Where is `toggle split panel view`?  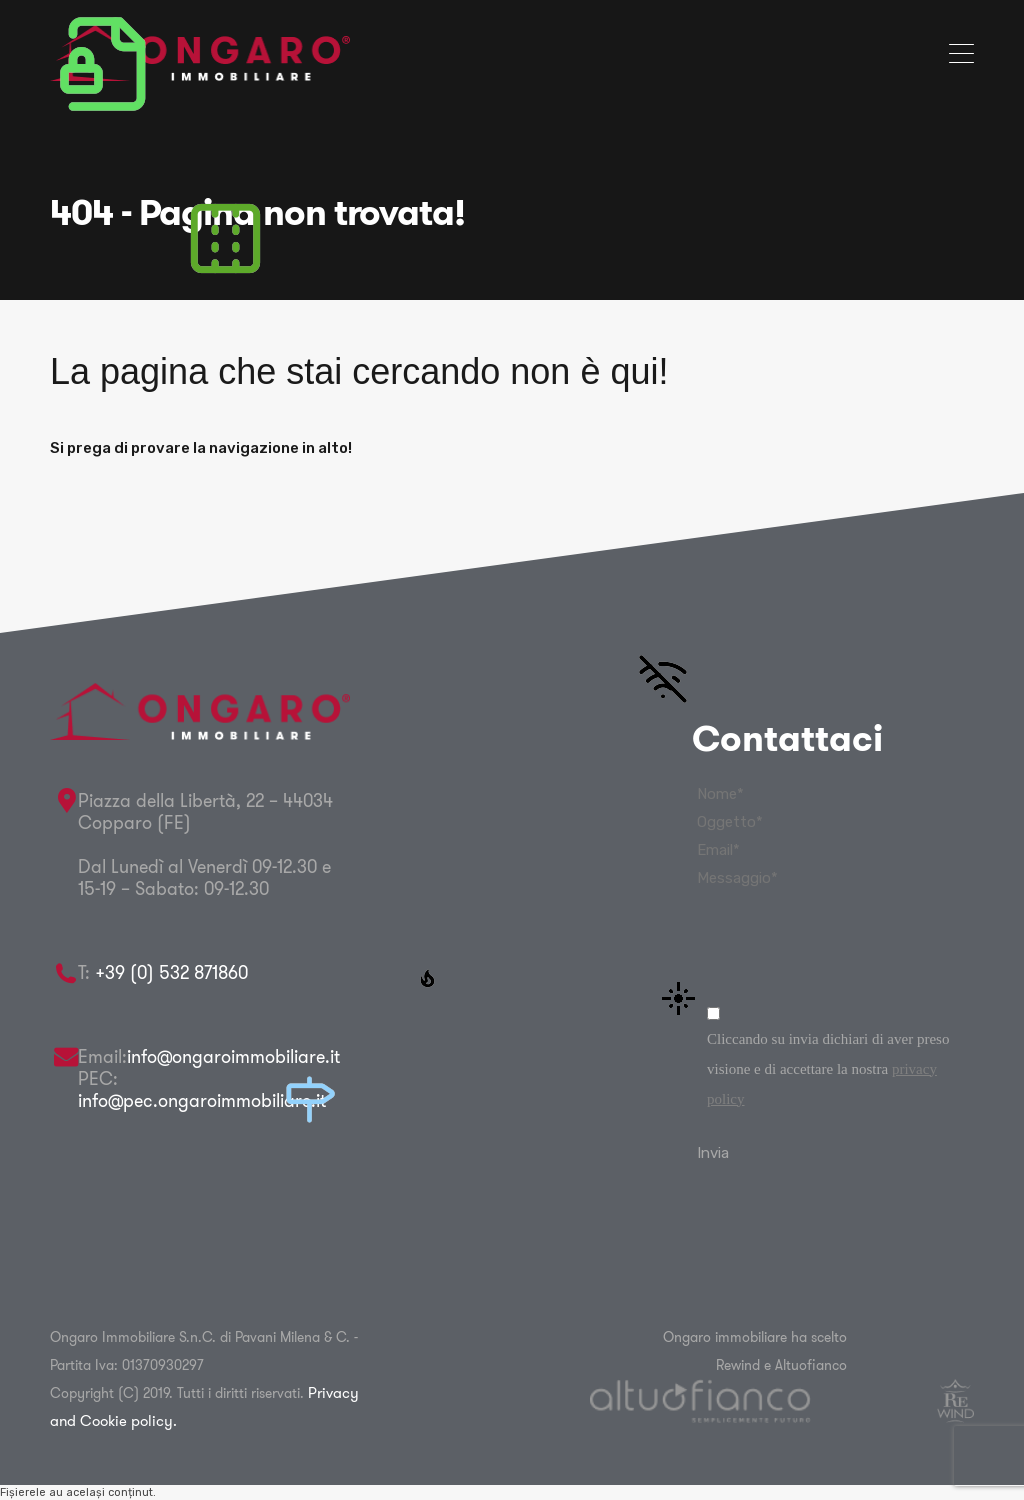
toggle split panel view is located at coordinates (225, 238).